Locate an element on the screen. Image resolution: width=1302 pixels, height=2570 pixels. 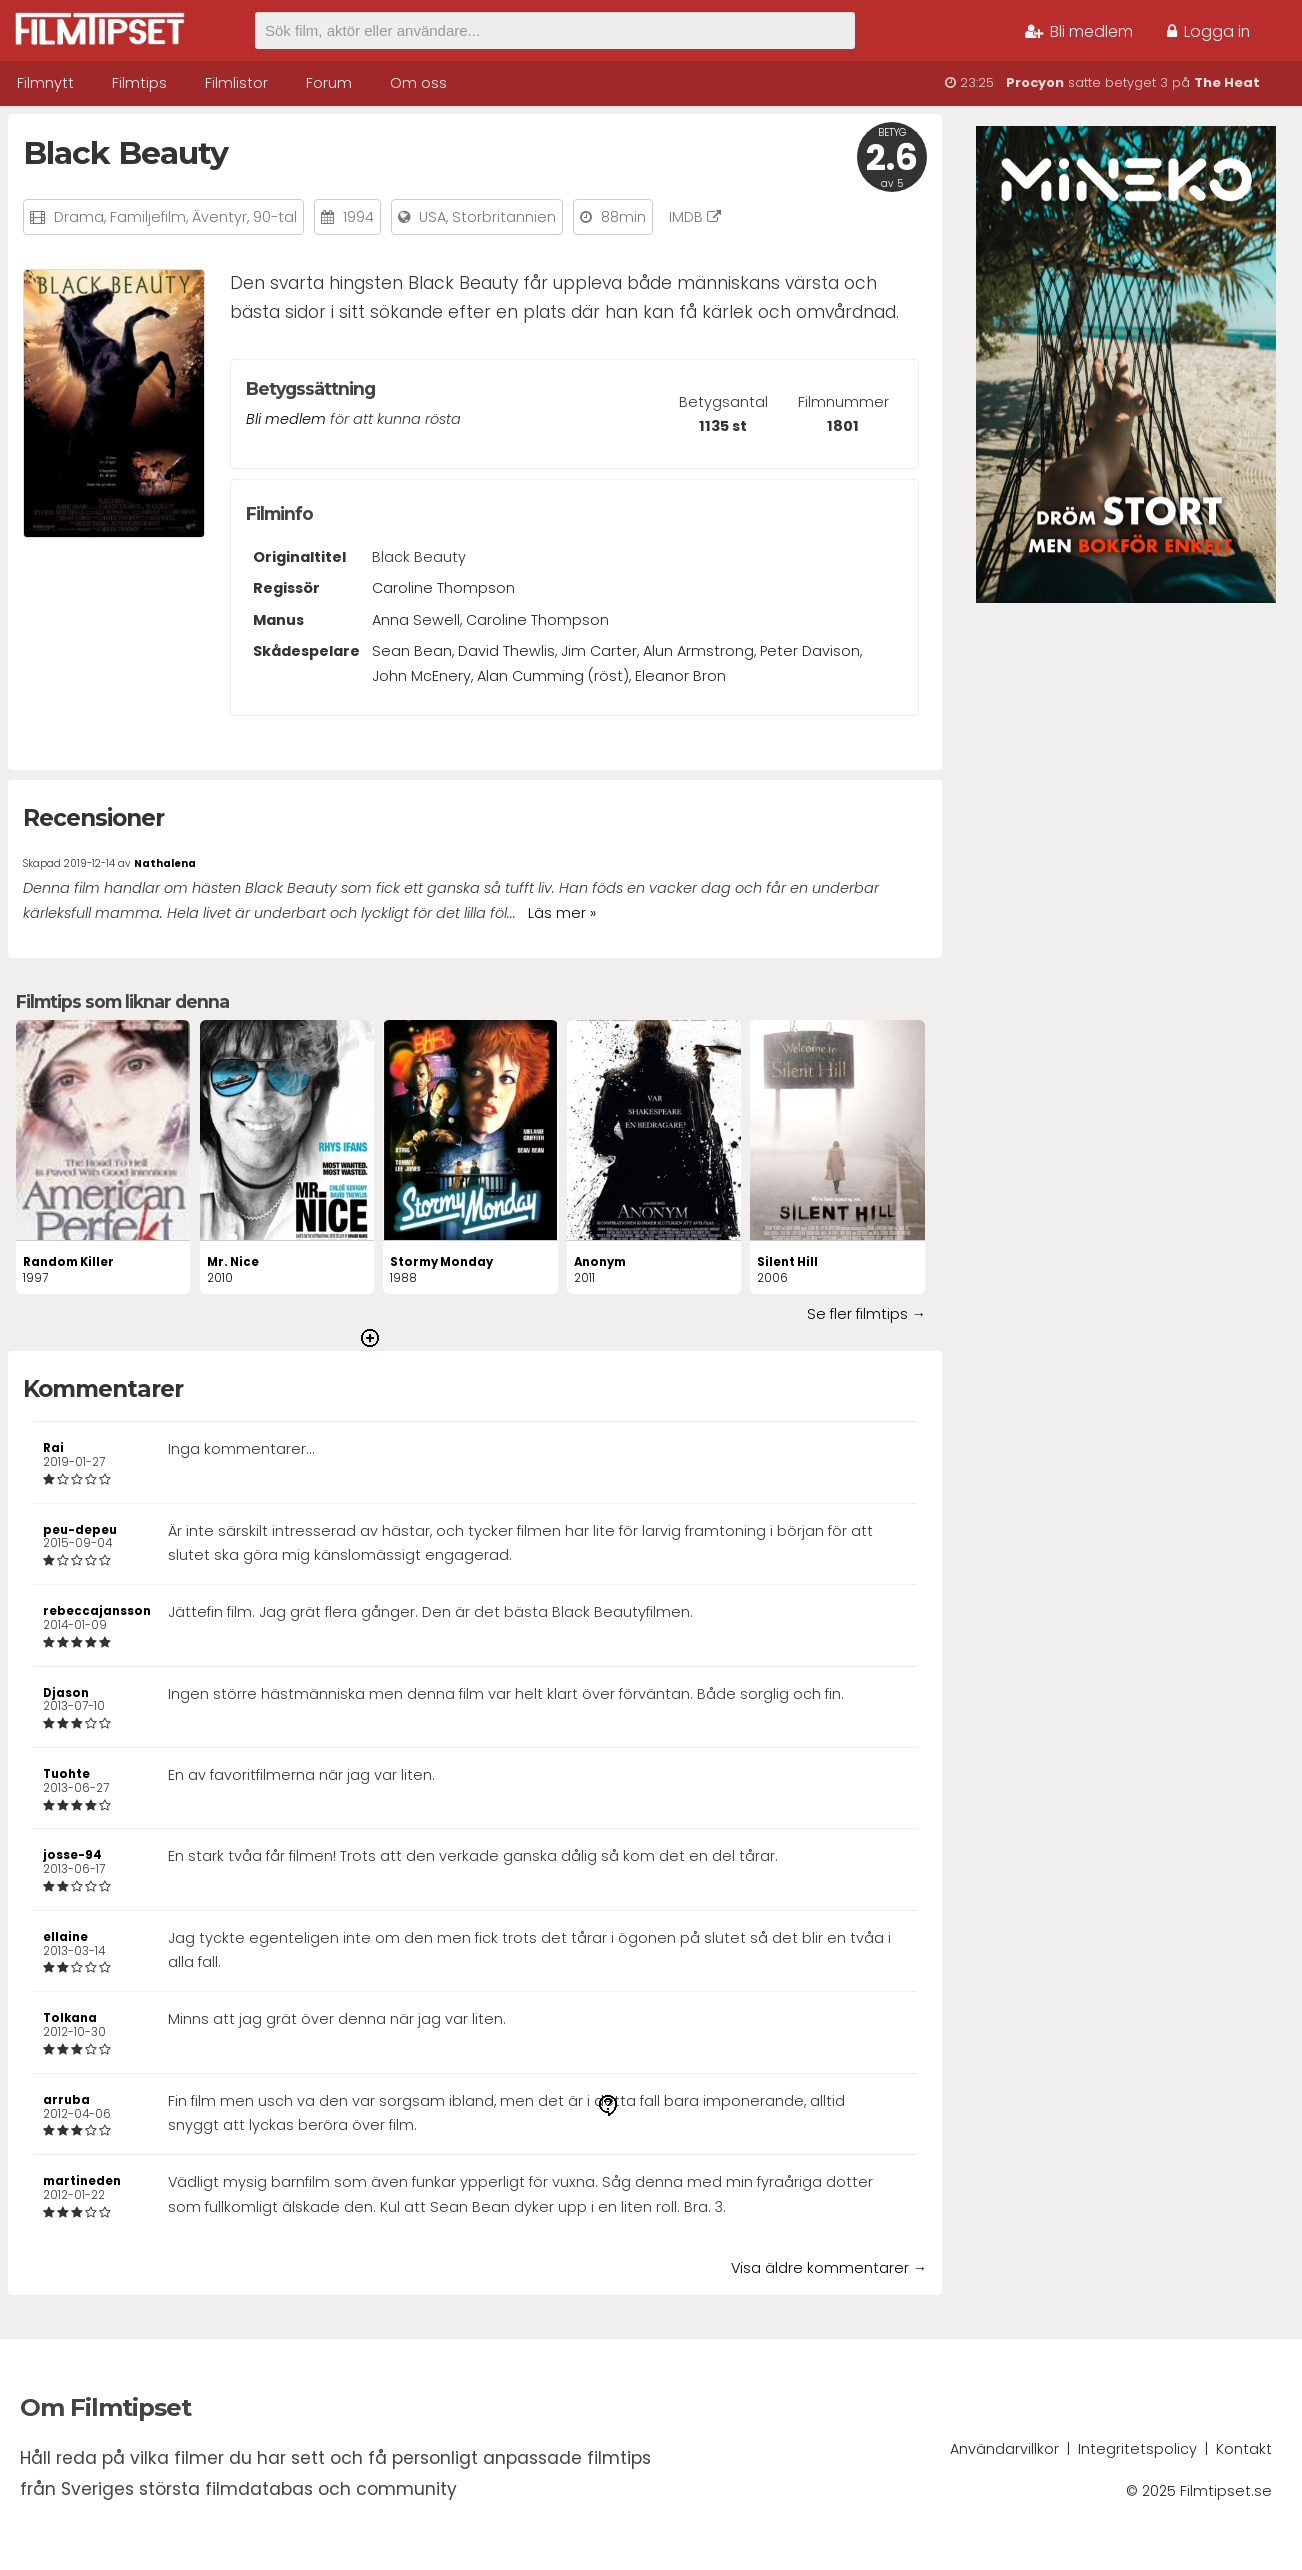
add a new item or entry is located at coordinates (370, 1338).